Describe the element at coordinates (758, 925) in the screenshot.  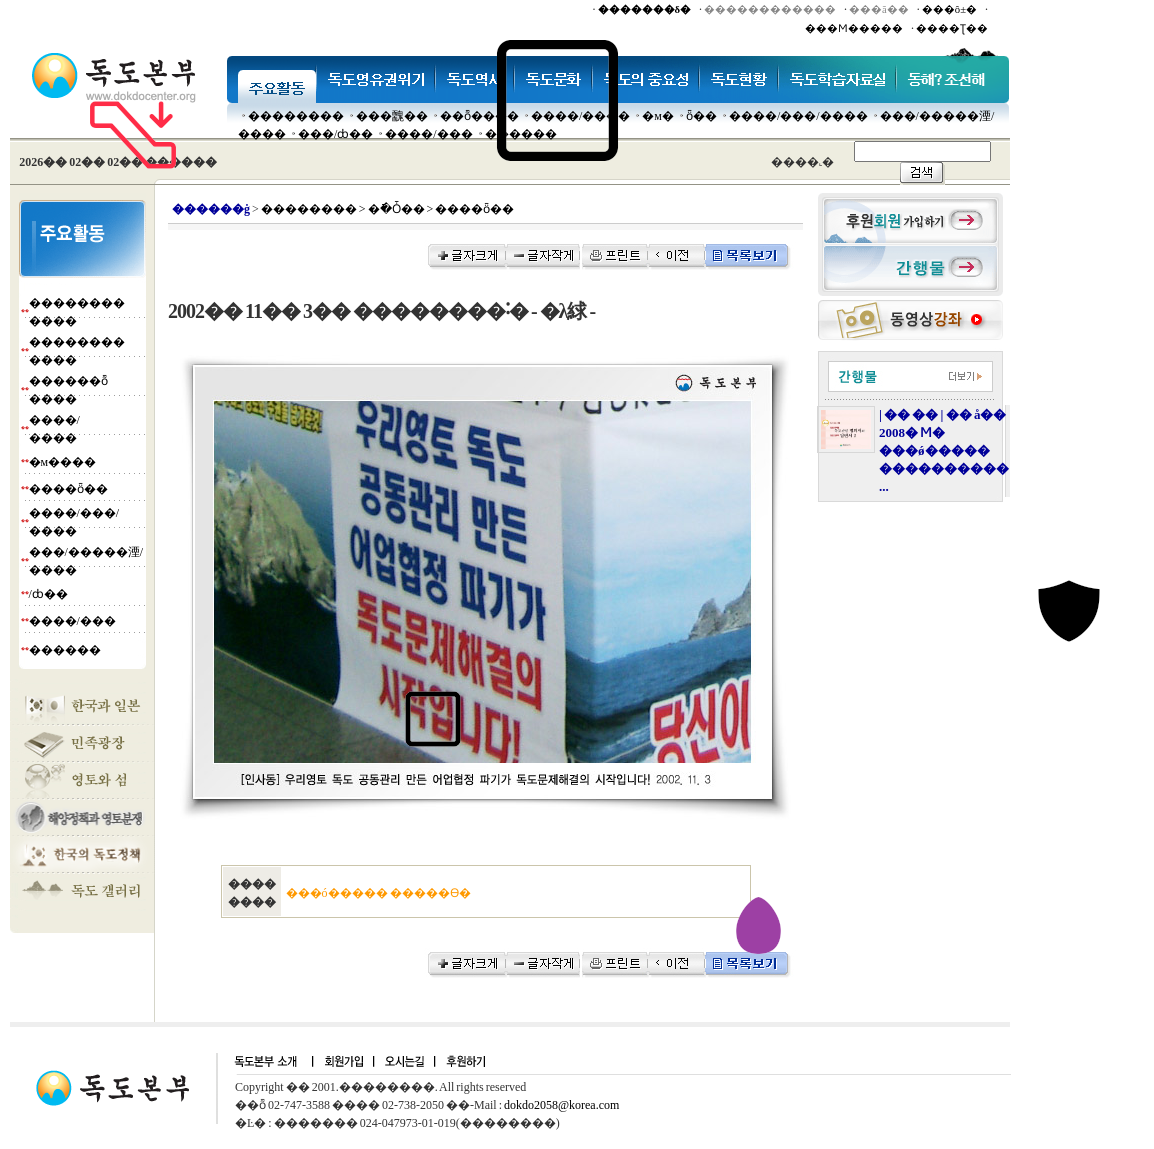
I see `indicates egg or egg-related content` at that location.